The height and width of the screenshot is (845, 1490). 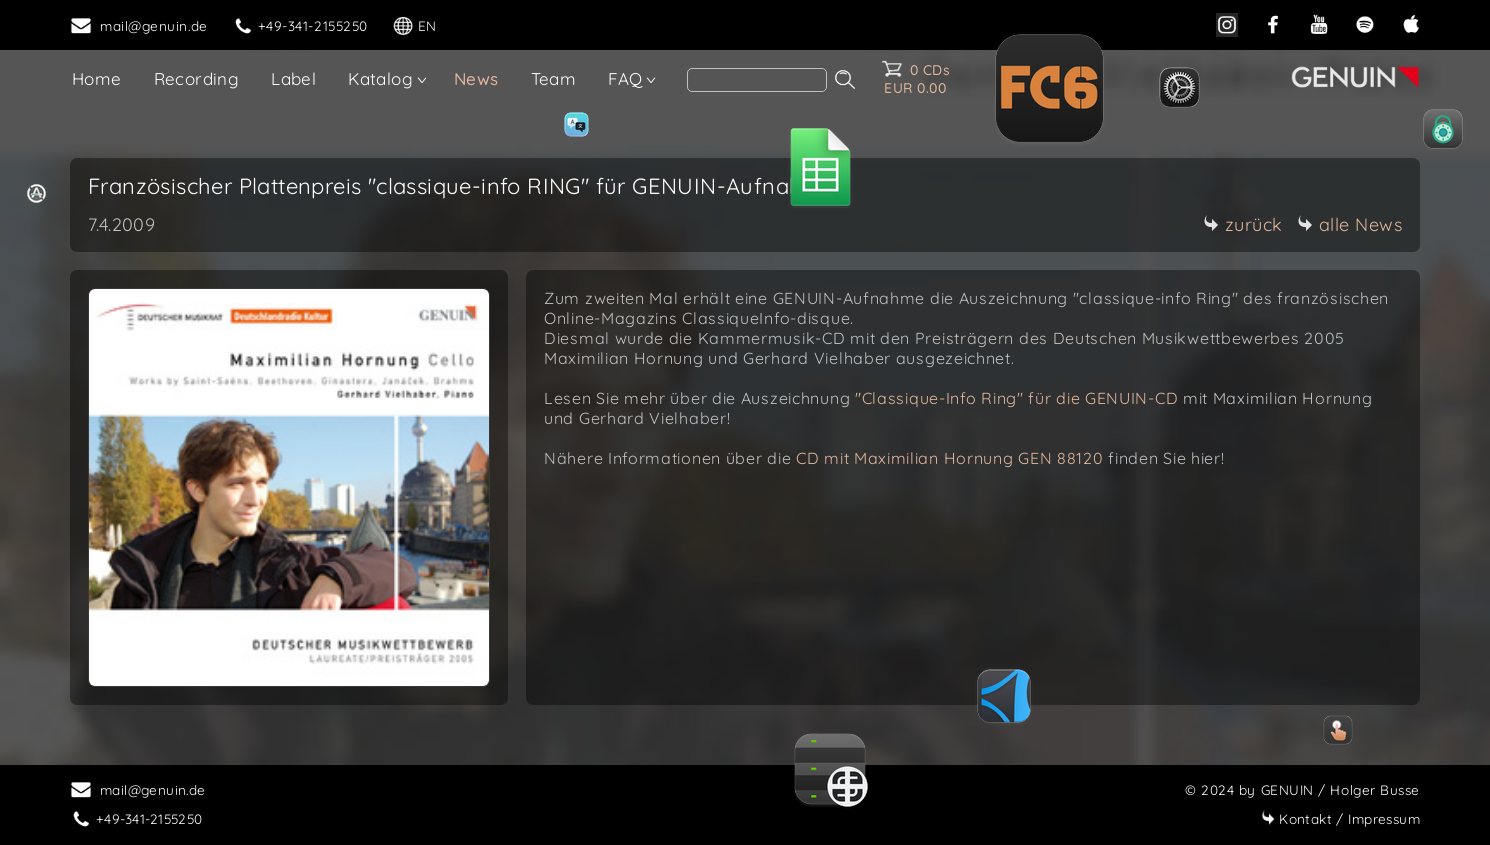 What do you see at coordinates (1049, 88) in the screenshot?
I see `launch Far Cry 6 game` at bounding box center [1049, 88].